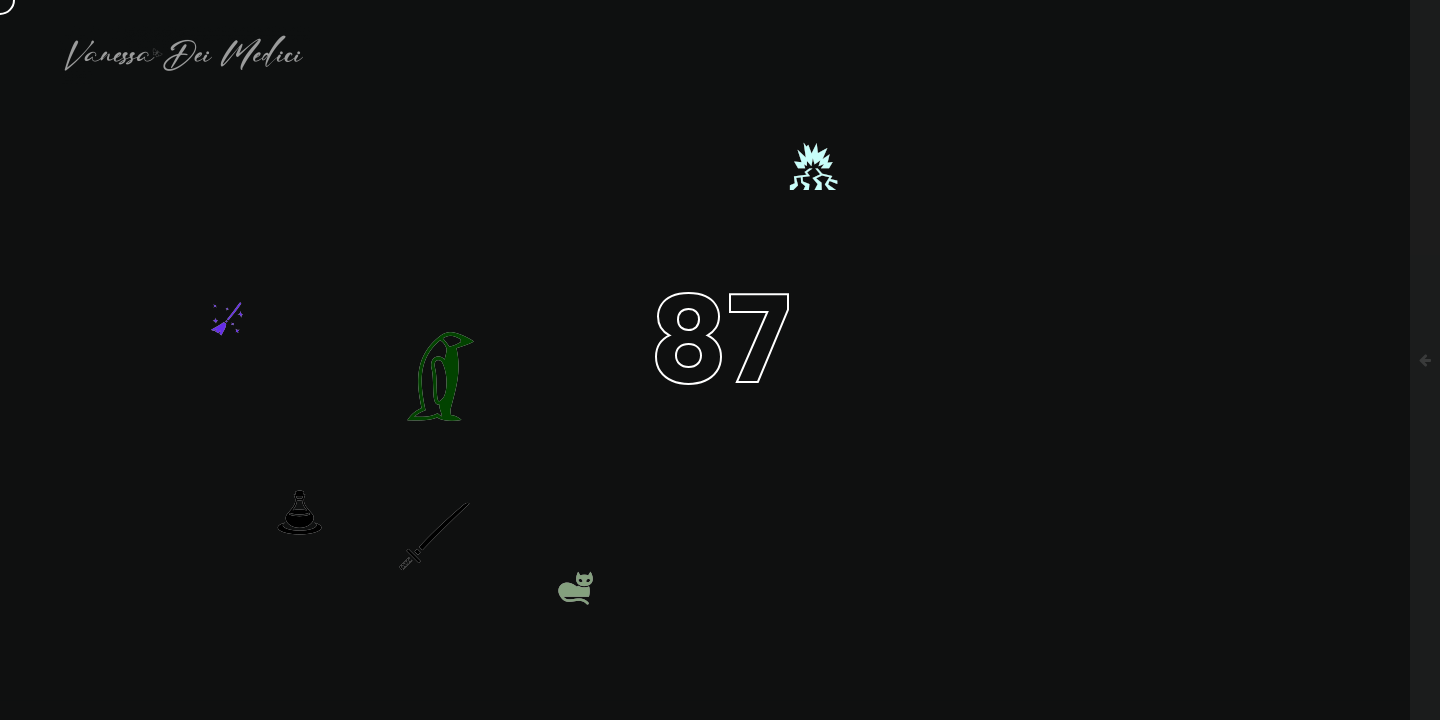 This screenshot has width=1440, height=720. I want to click on indicates seismic activity or earthquake event, so click(813, 166).